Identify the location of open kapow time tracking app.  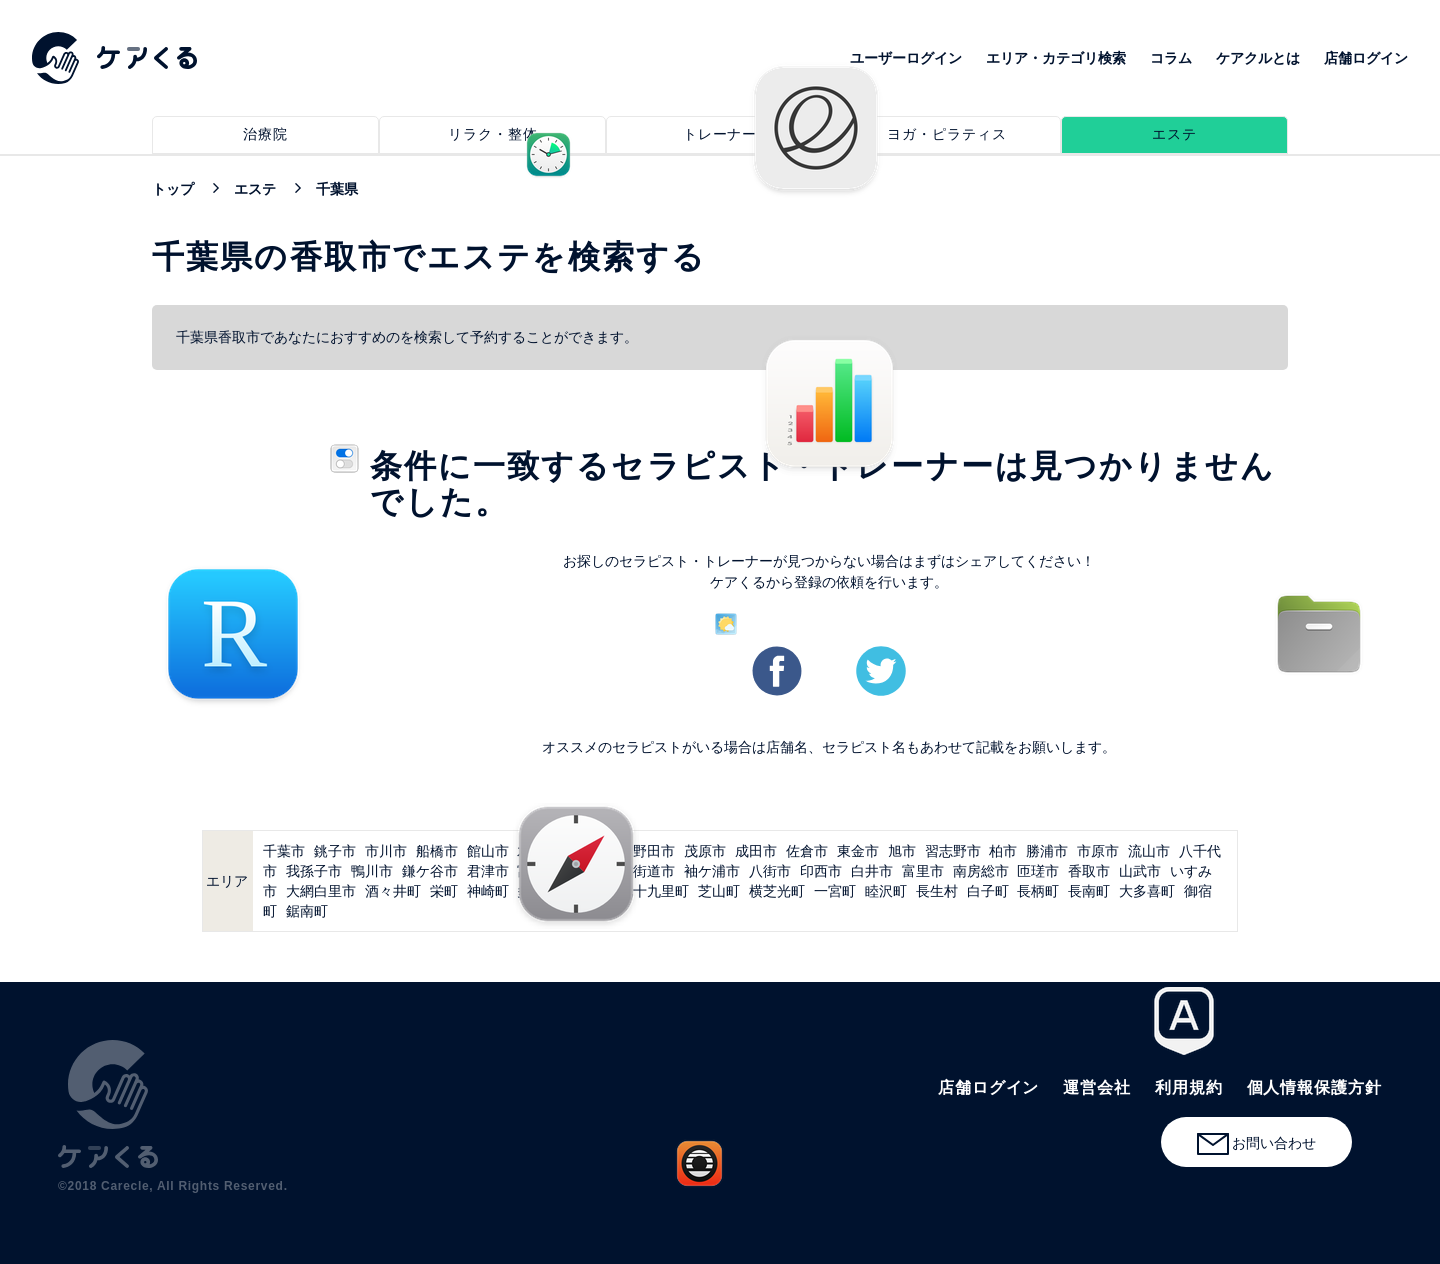
(548, 154).